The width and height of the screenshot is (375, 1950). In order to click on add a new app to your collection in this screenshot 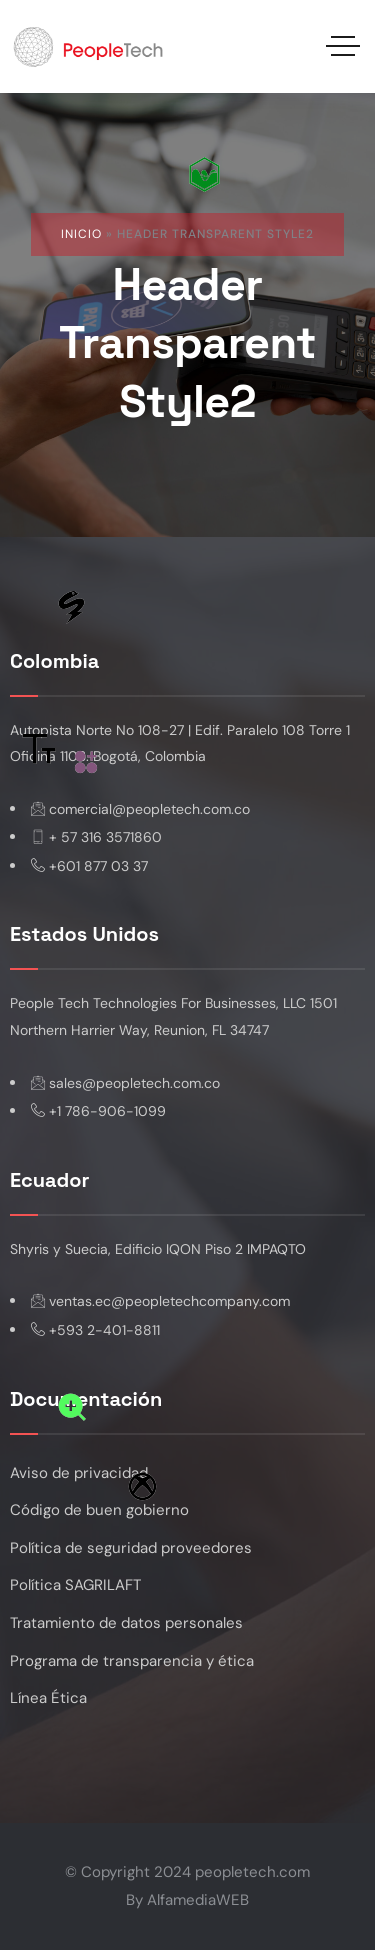, I will do `click(86, 762)`.